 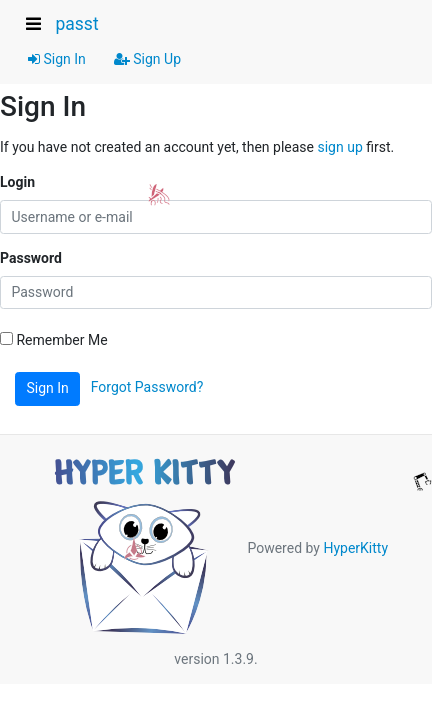 I want to click on access cargo or shipping management features, so click(x=422, y=481).